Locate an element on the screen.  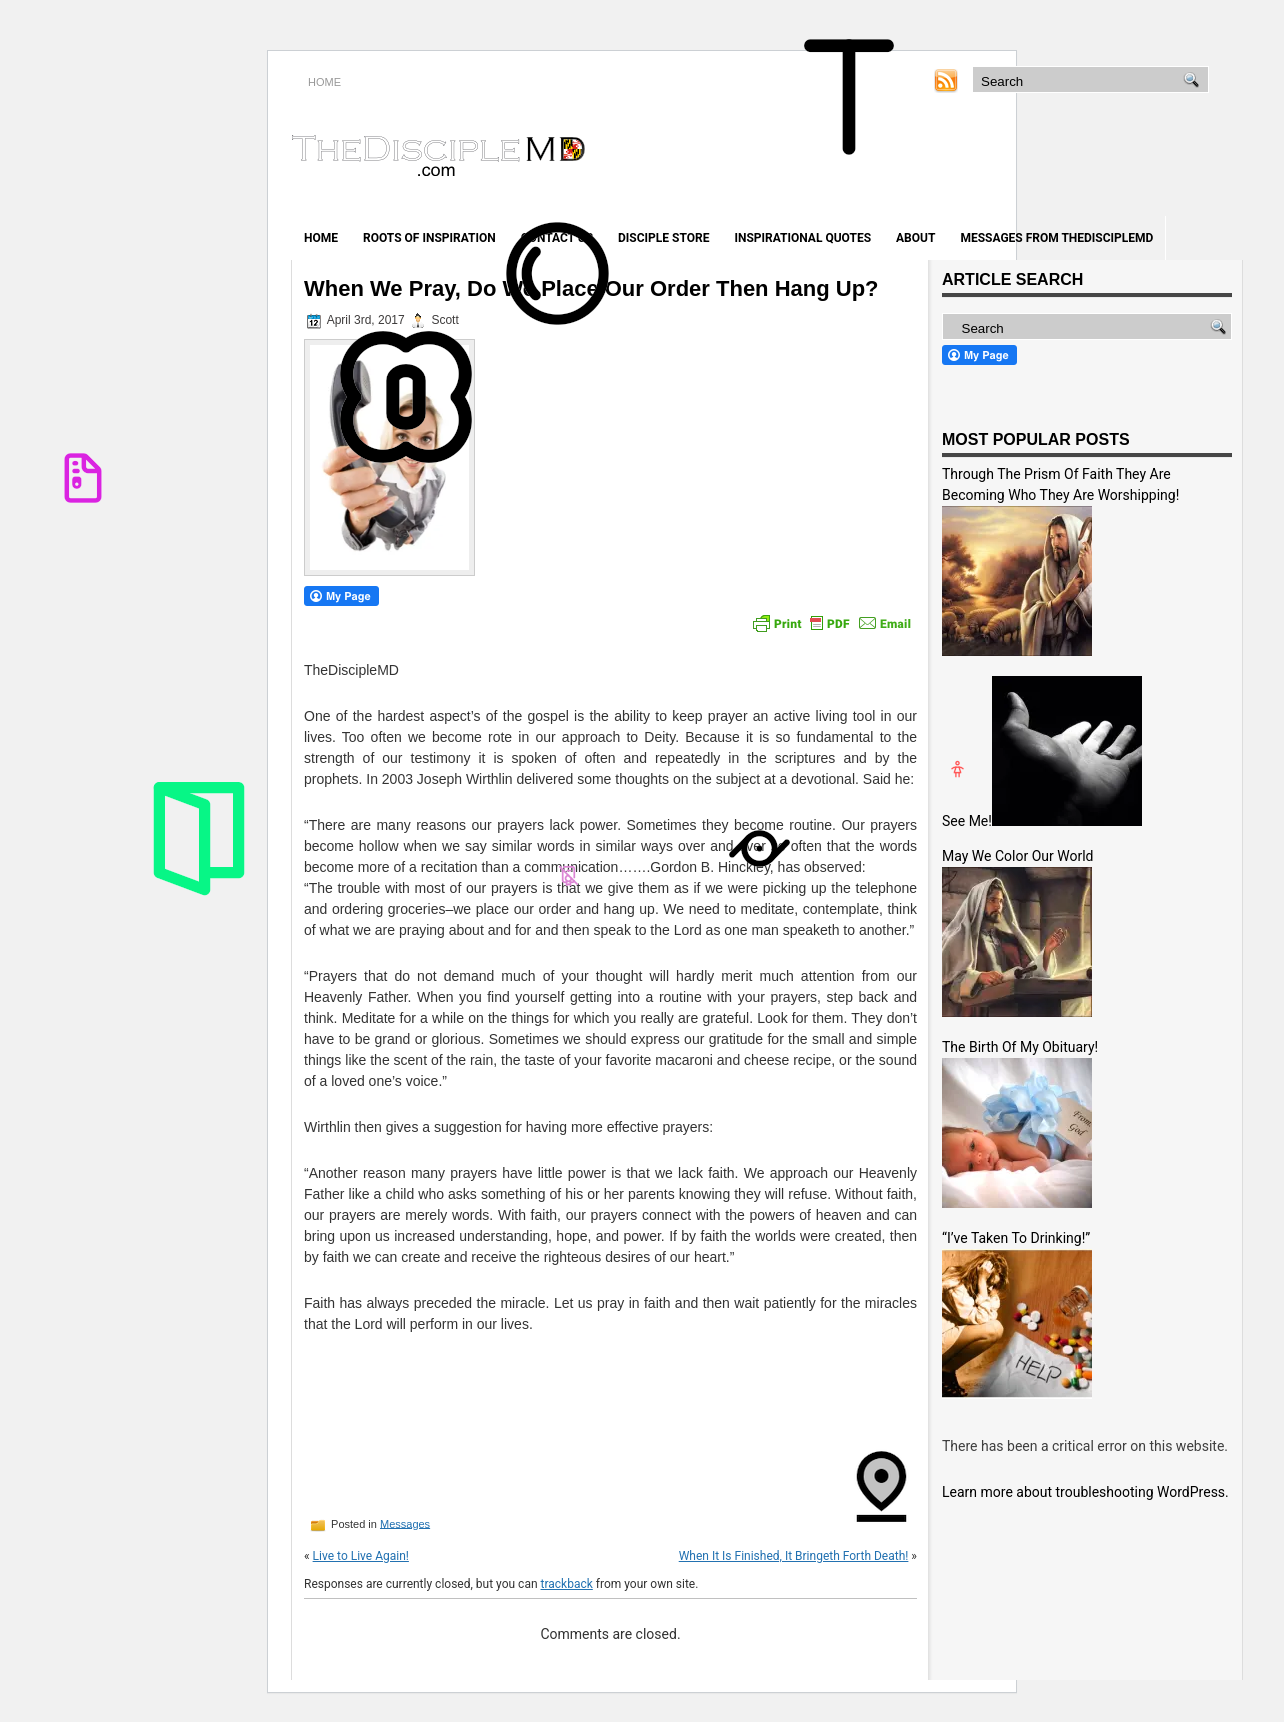
select epicene or non-binary gender option is located at coordinates (759, 848).